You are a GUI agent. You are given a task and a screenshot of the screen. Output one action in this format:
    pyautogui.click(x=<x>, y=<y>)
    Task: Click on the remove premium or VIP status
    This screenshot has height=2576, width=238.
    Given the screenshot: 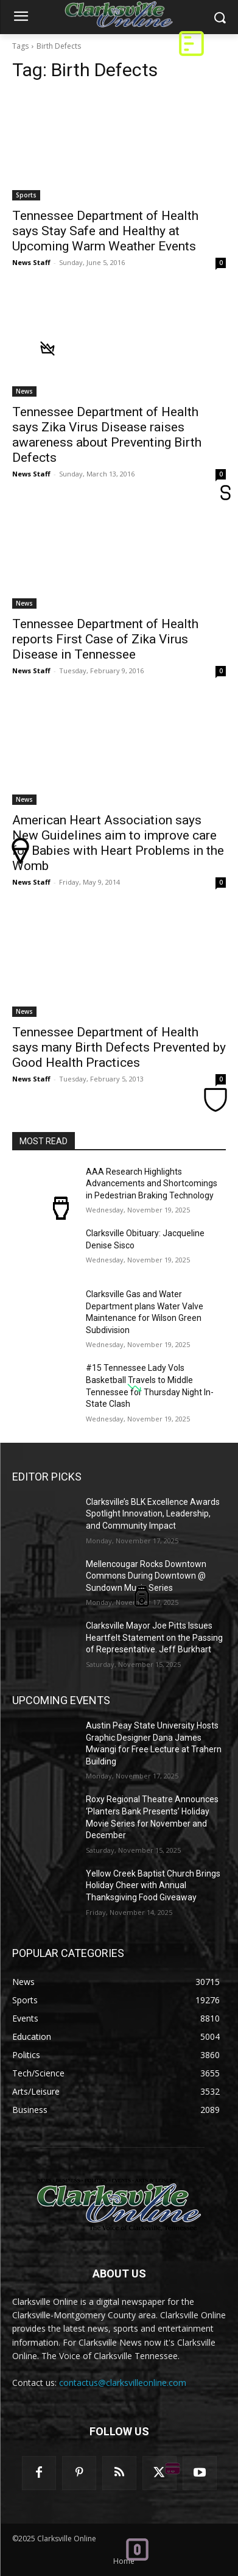 What is the action you would take?
    pyautogui.click(x=47, y=349)
    